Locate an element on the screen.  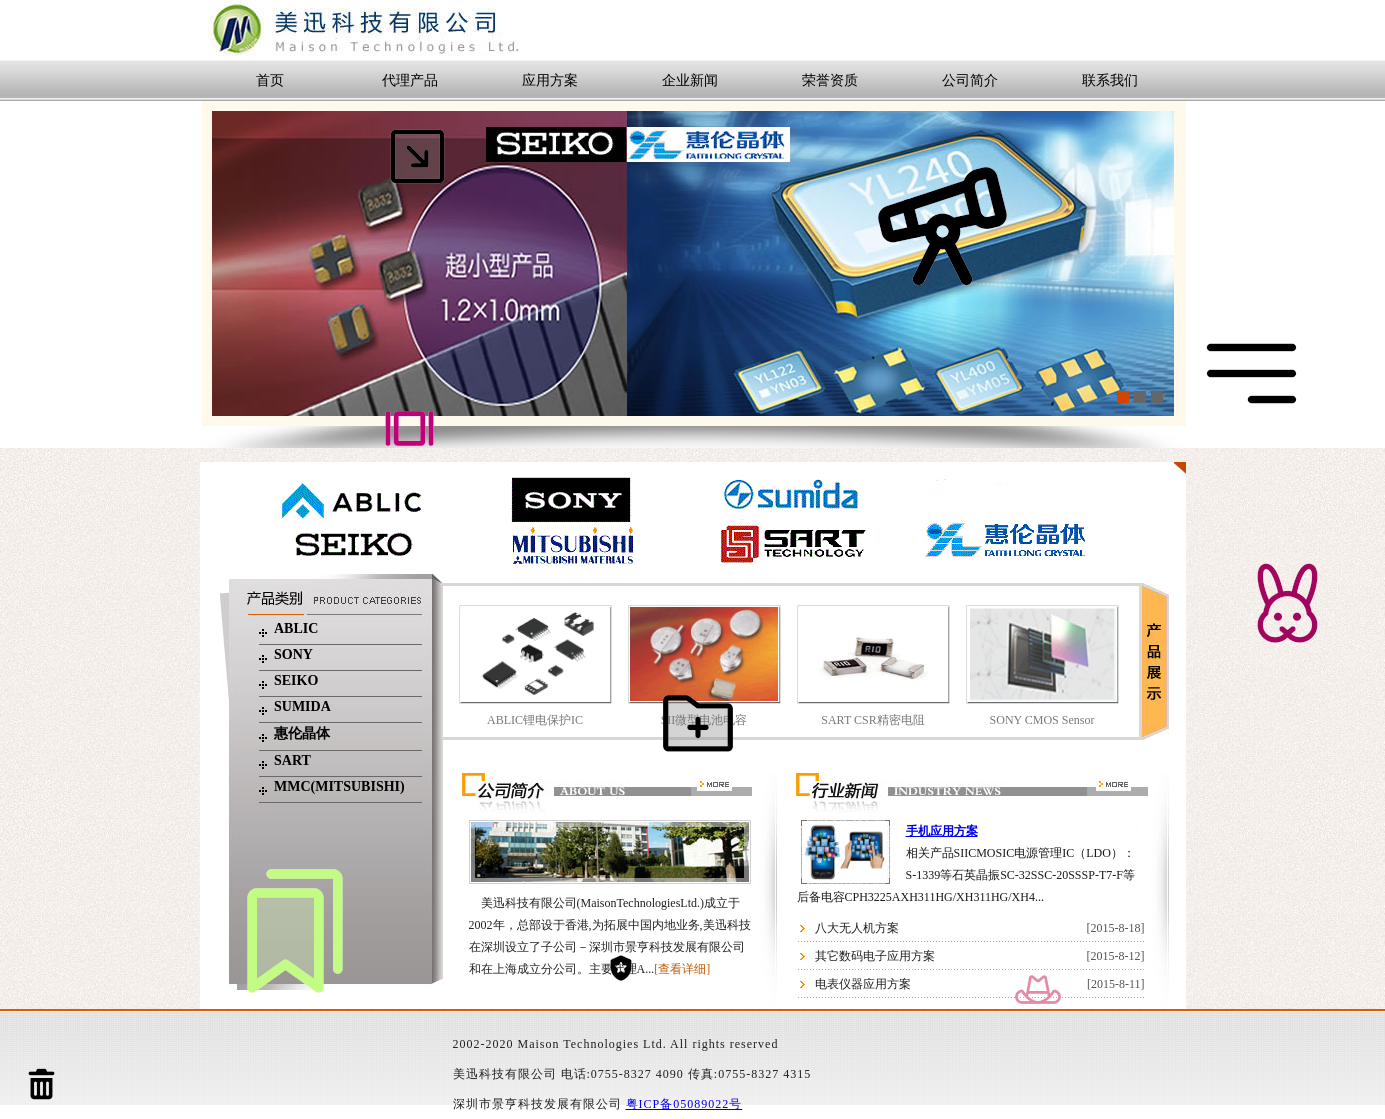
open navigation menu is located at coordinates (1251, 373).